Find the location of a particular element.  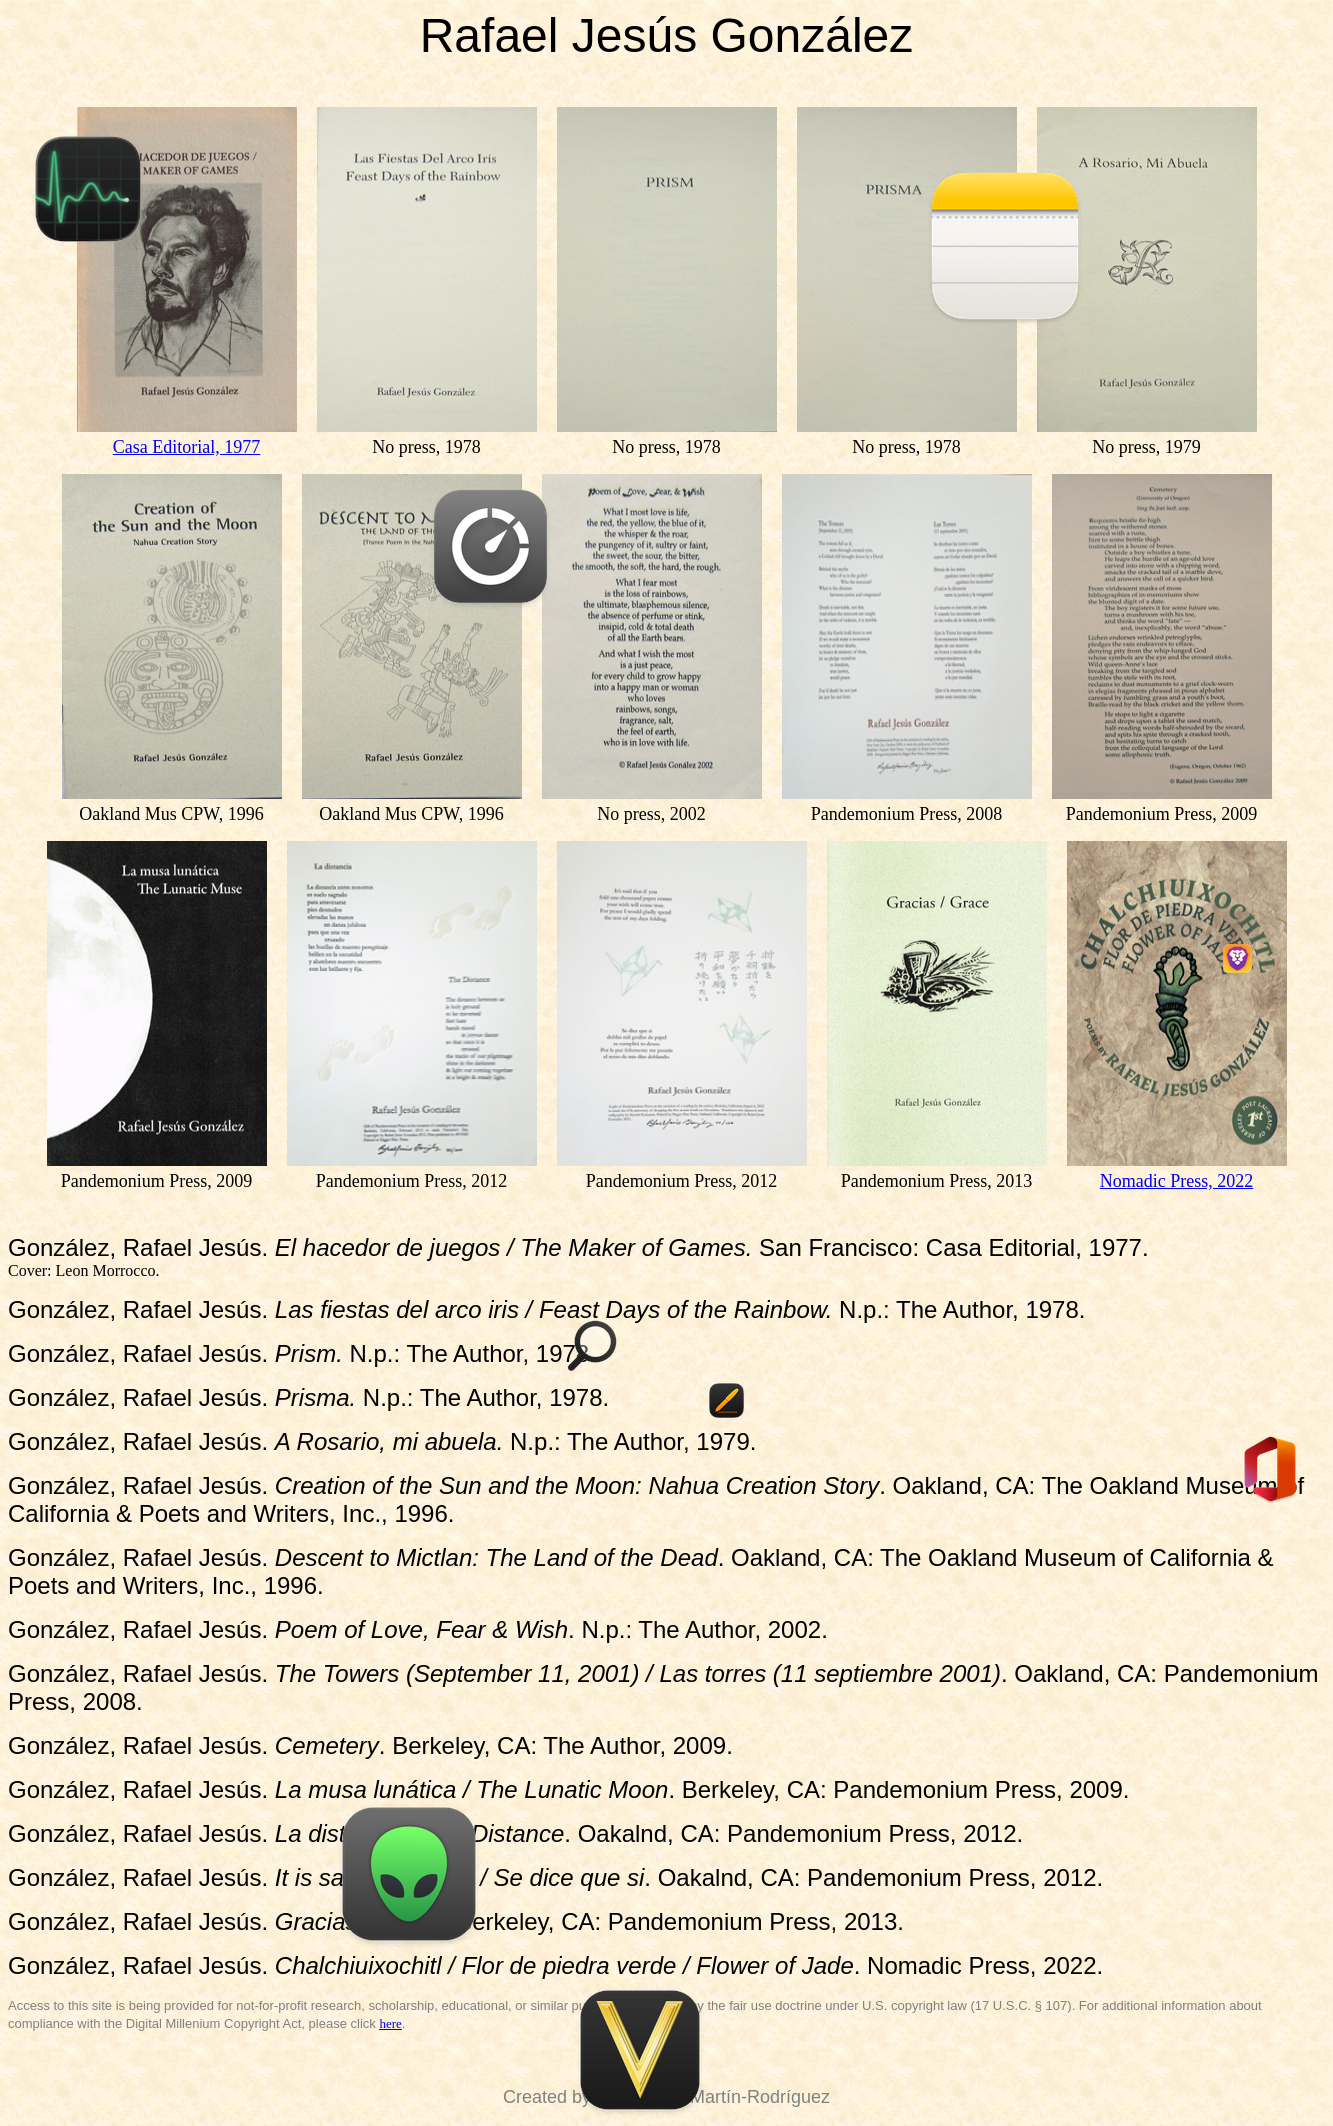

open Microsoft Office suite is located at coordinates (1270, 1469).